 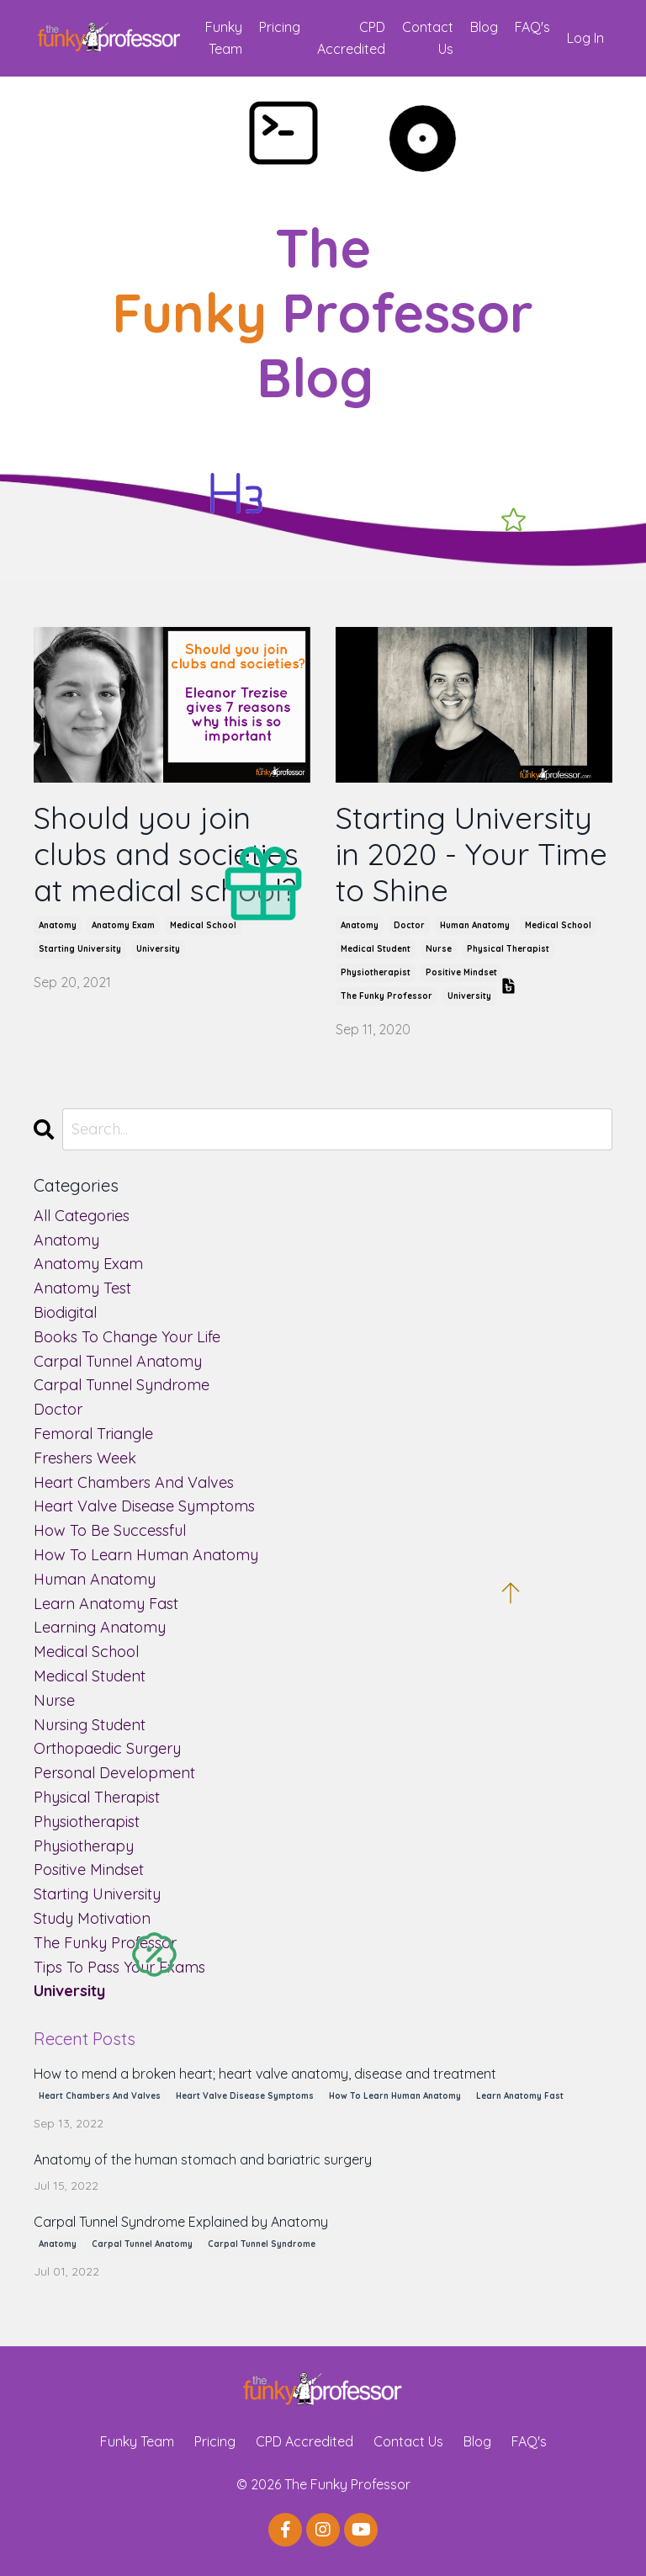 What do you see at coordinates (283, 133) in the screenshot?
I see `open command line or terminal` at bounding box center [283, 133].